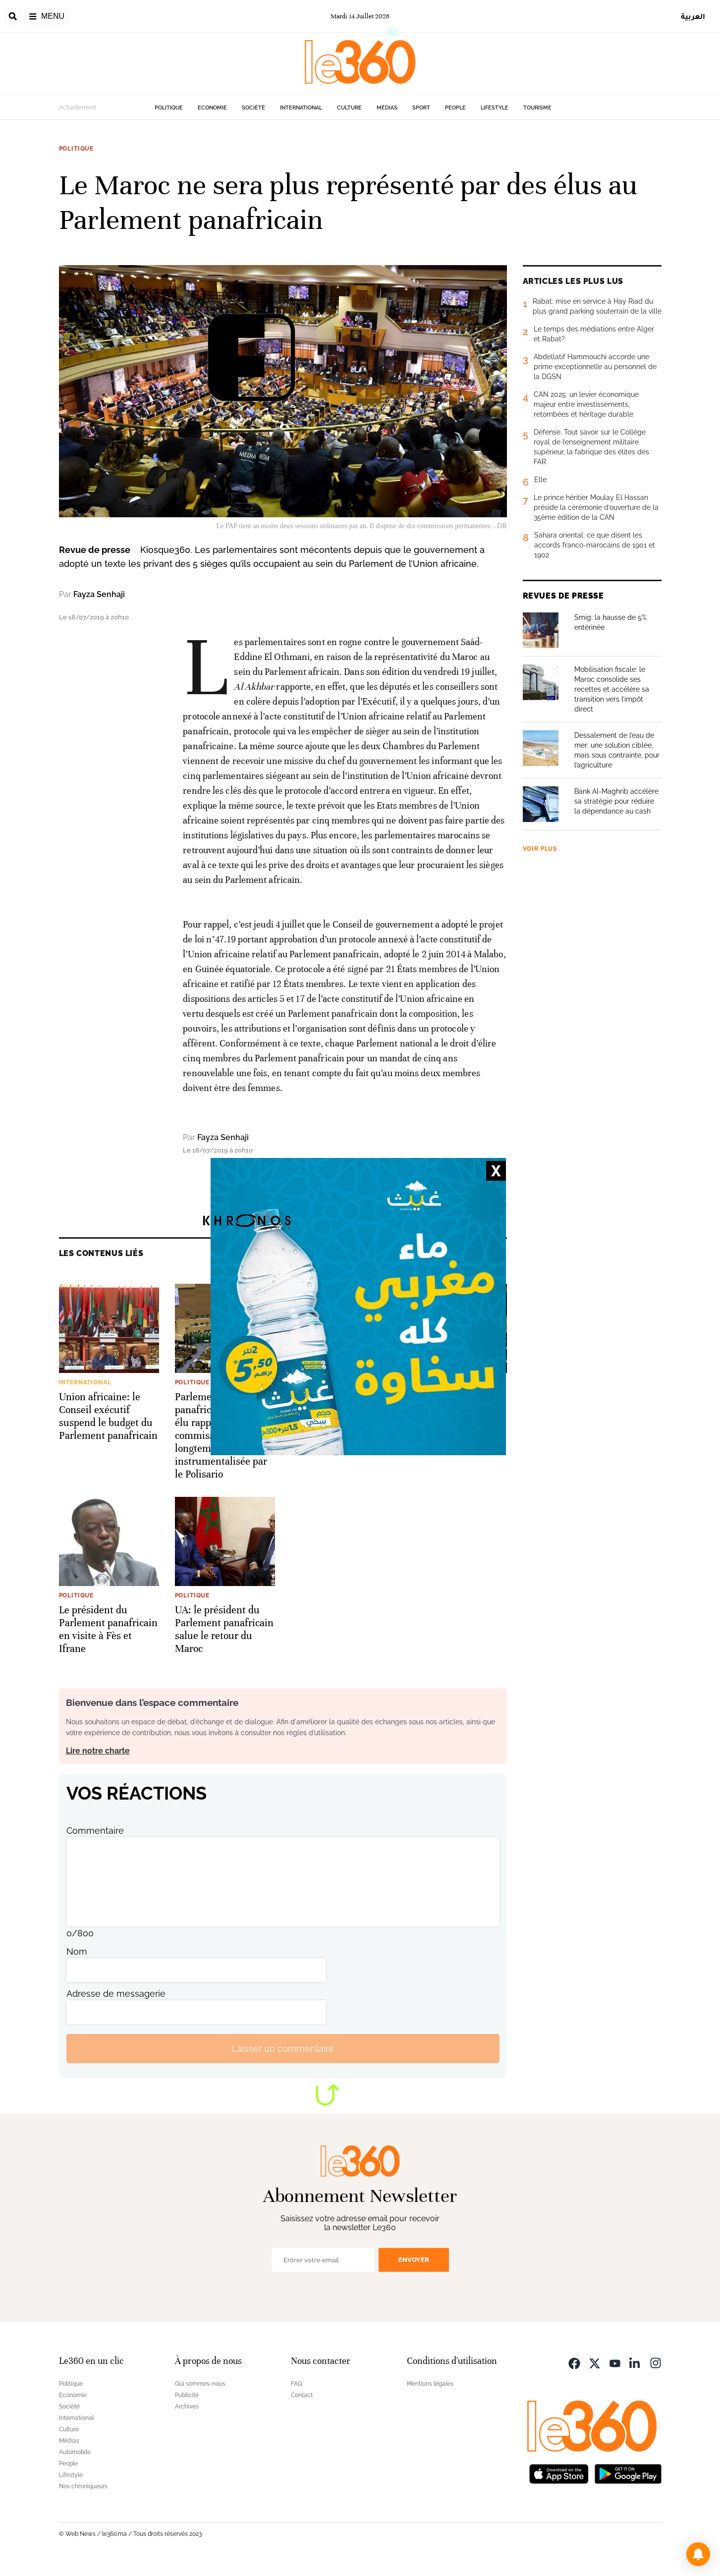 The height and width of the screenshot is (2576, 720). What do you see at coordinates (393, 32) in the screenshot?
I see `DC Entertainment logo` at bounding box center [393, 32].